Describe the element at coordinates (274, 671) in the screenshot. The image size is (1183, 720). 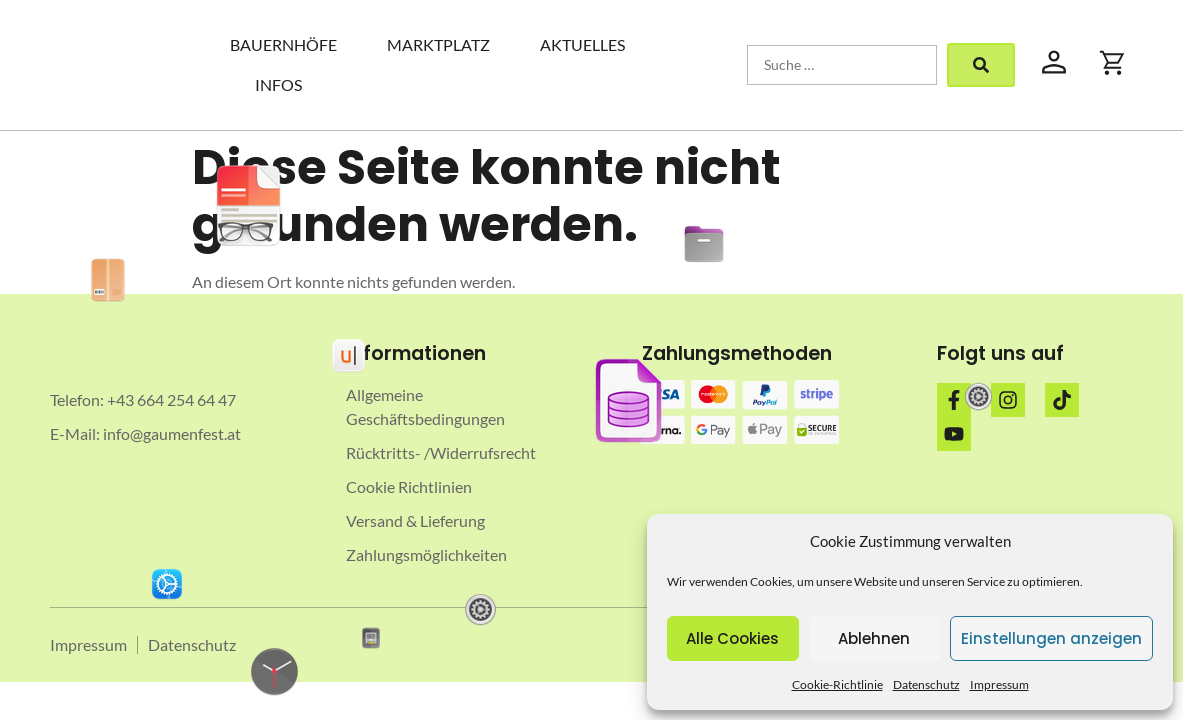
I see `open the clocks app` at that location.